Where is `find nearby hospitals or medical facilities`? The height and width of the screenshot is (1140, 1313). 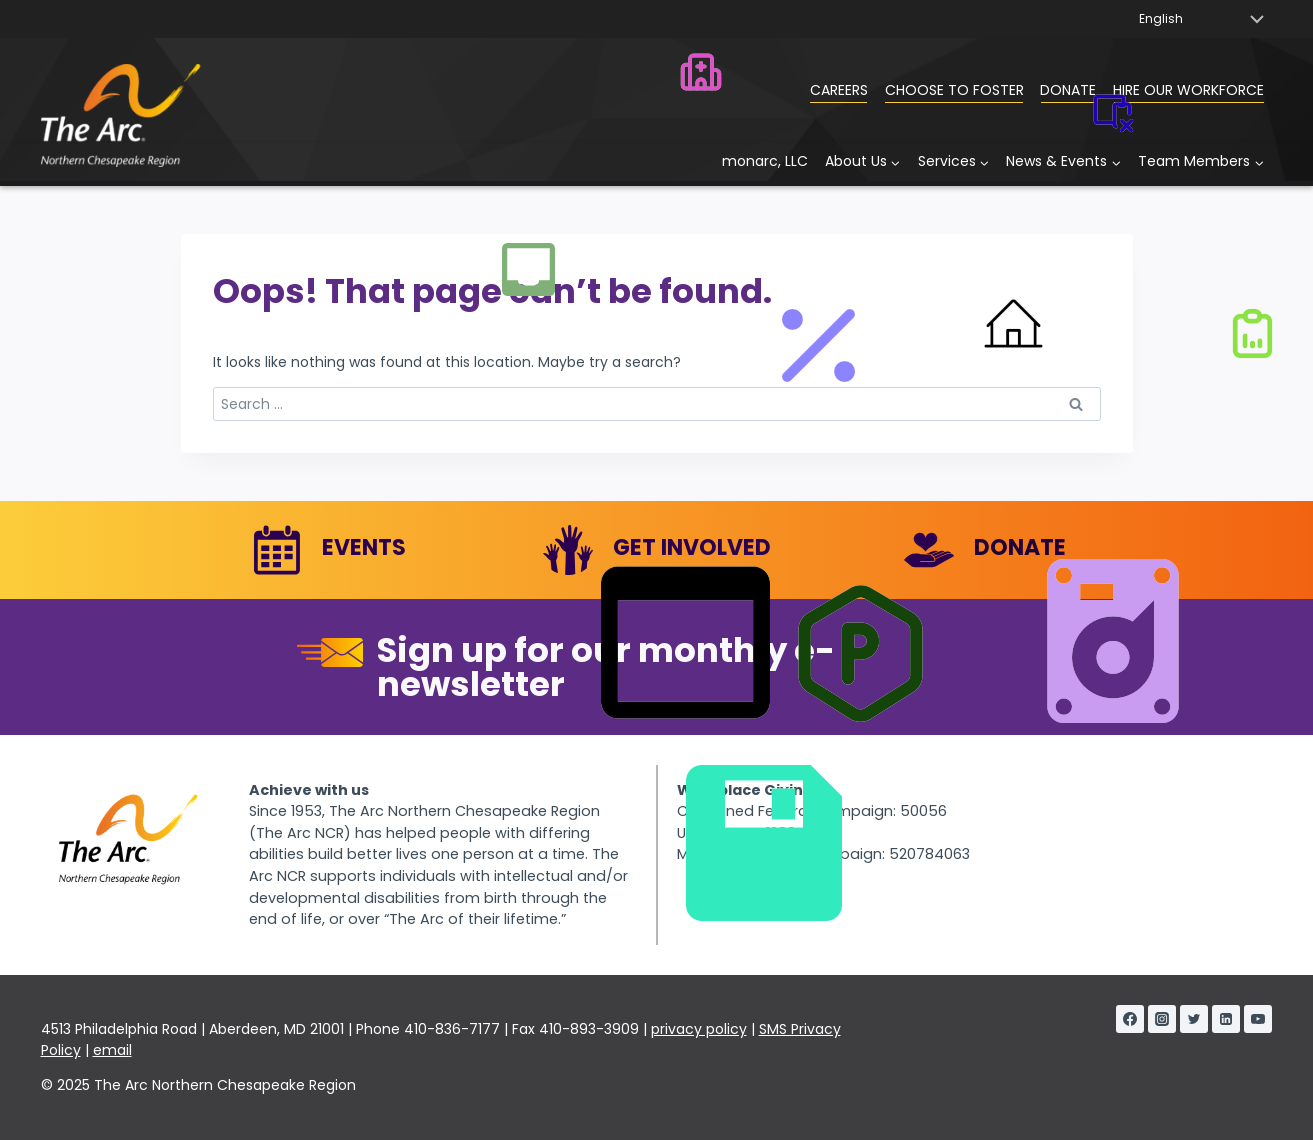 find nearby hospitals or medical facilities is located at coordinates (701, 72).